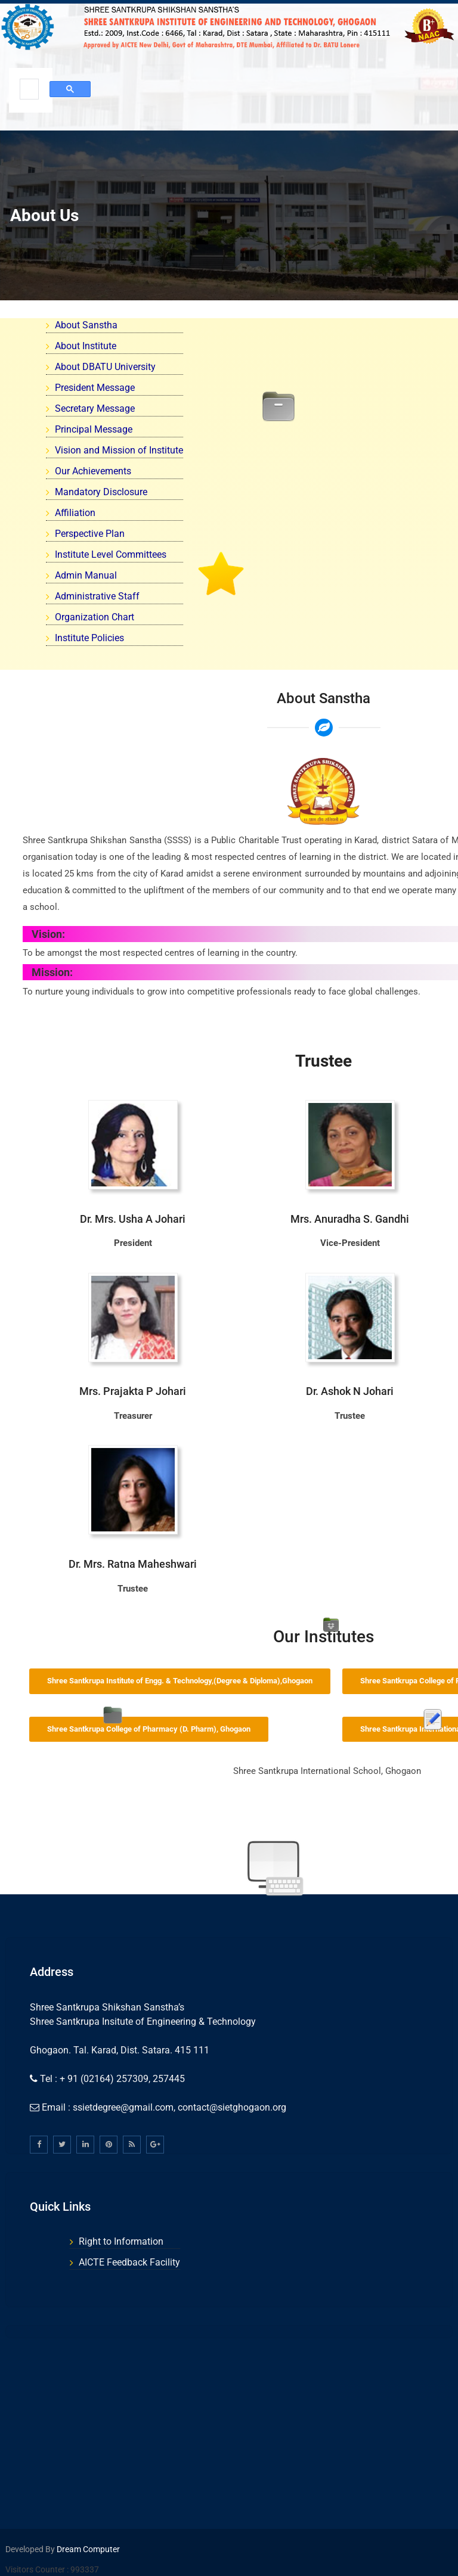  What do you see at coordinates (221, 573) in the screenshot?
I see `mark item as favorite` at bounding box center [221, 573].